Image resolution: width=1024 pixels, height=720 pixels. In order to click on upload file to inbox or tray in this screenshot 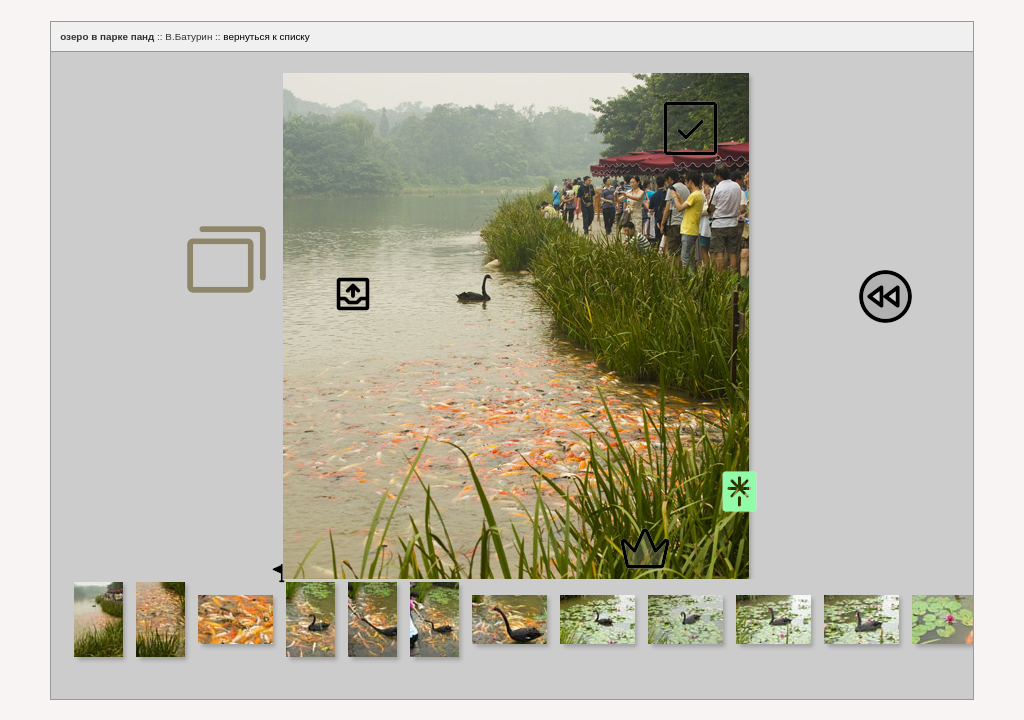, I will do `click(353, 294)`.